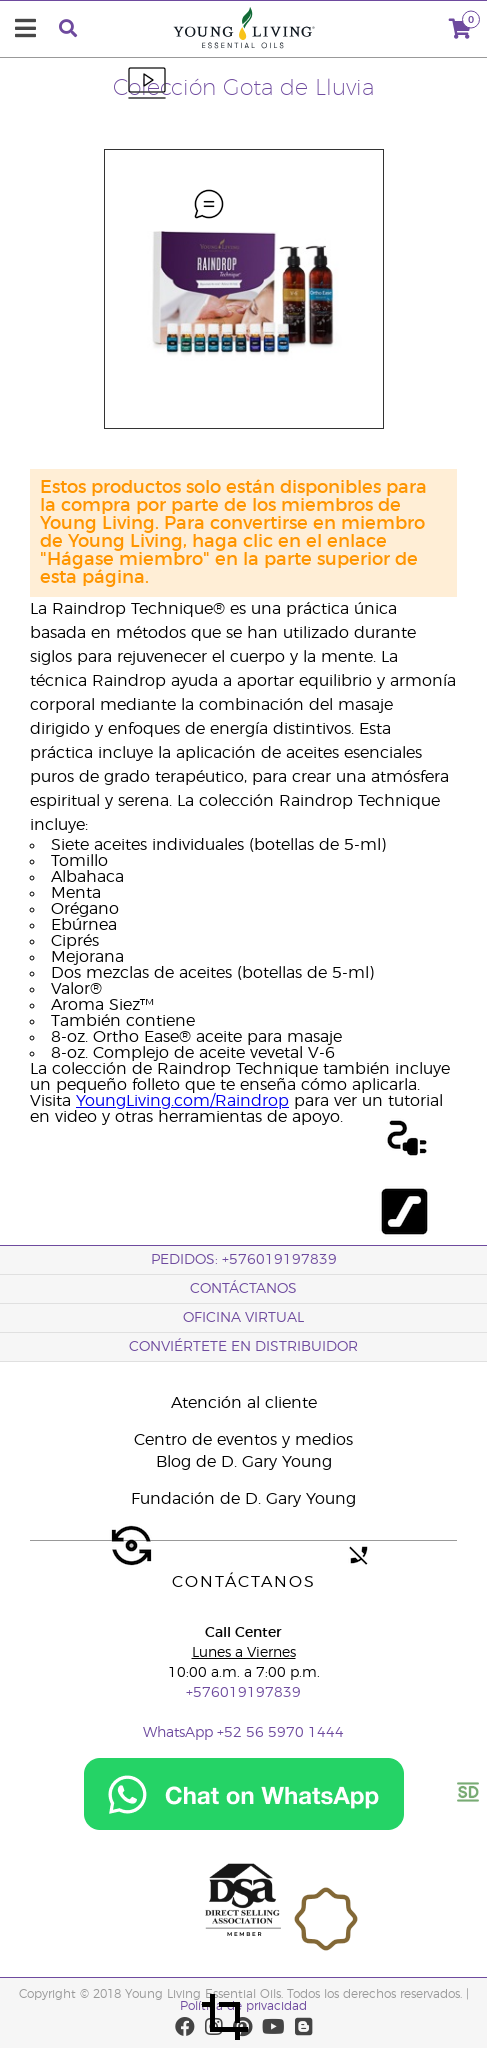  I want to click on indicates standard definition video quality, so click(468, 1792).